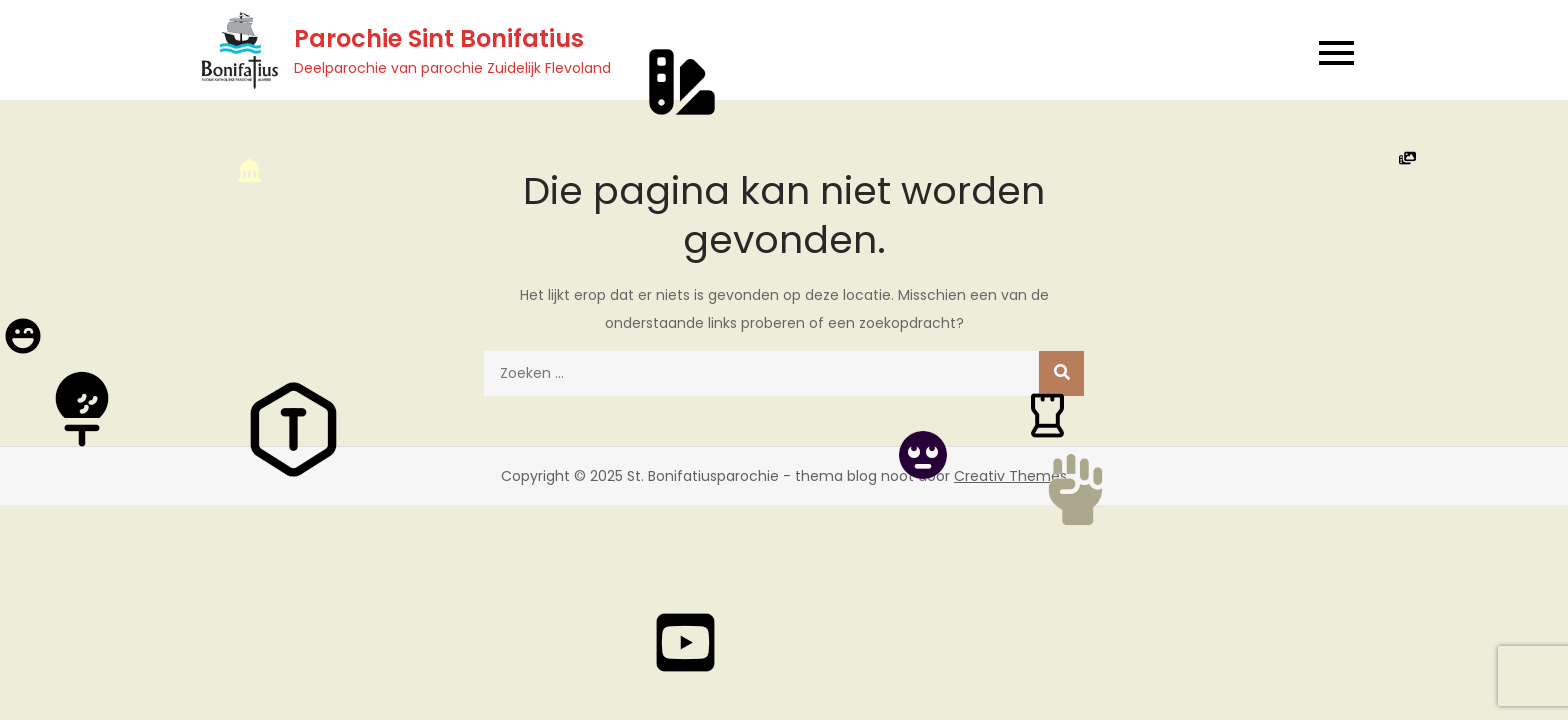 This screenshot has height=720, width=1568. Describe the element at coordinates (1075, 489) in the screenshot. I see `show solidarity or support for a cause` at that location.